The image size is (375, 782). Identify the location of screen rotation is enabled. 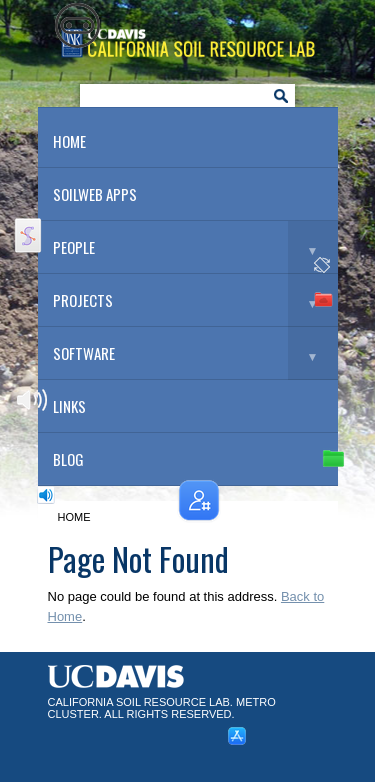
(322, 265).